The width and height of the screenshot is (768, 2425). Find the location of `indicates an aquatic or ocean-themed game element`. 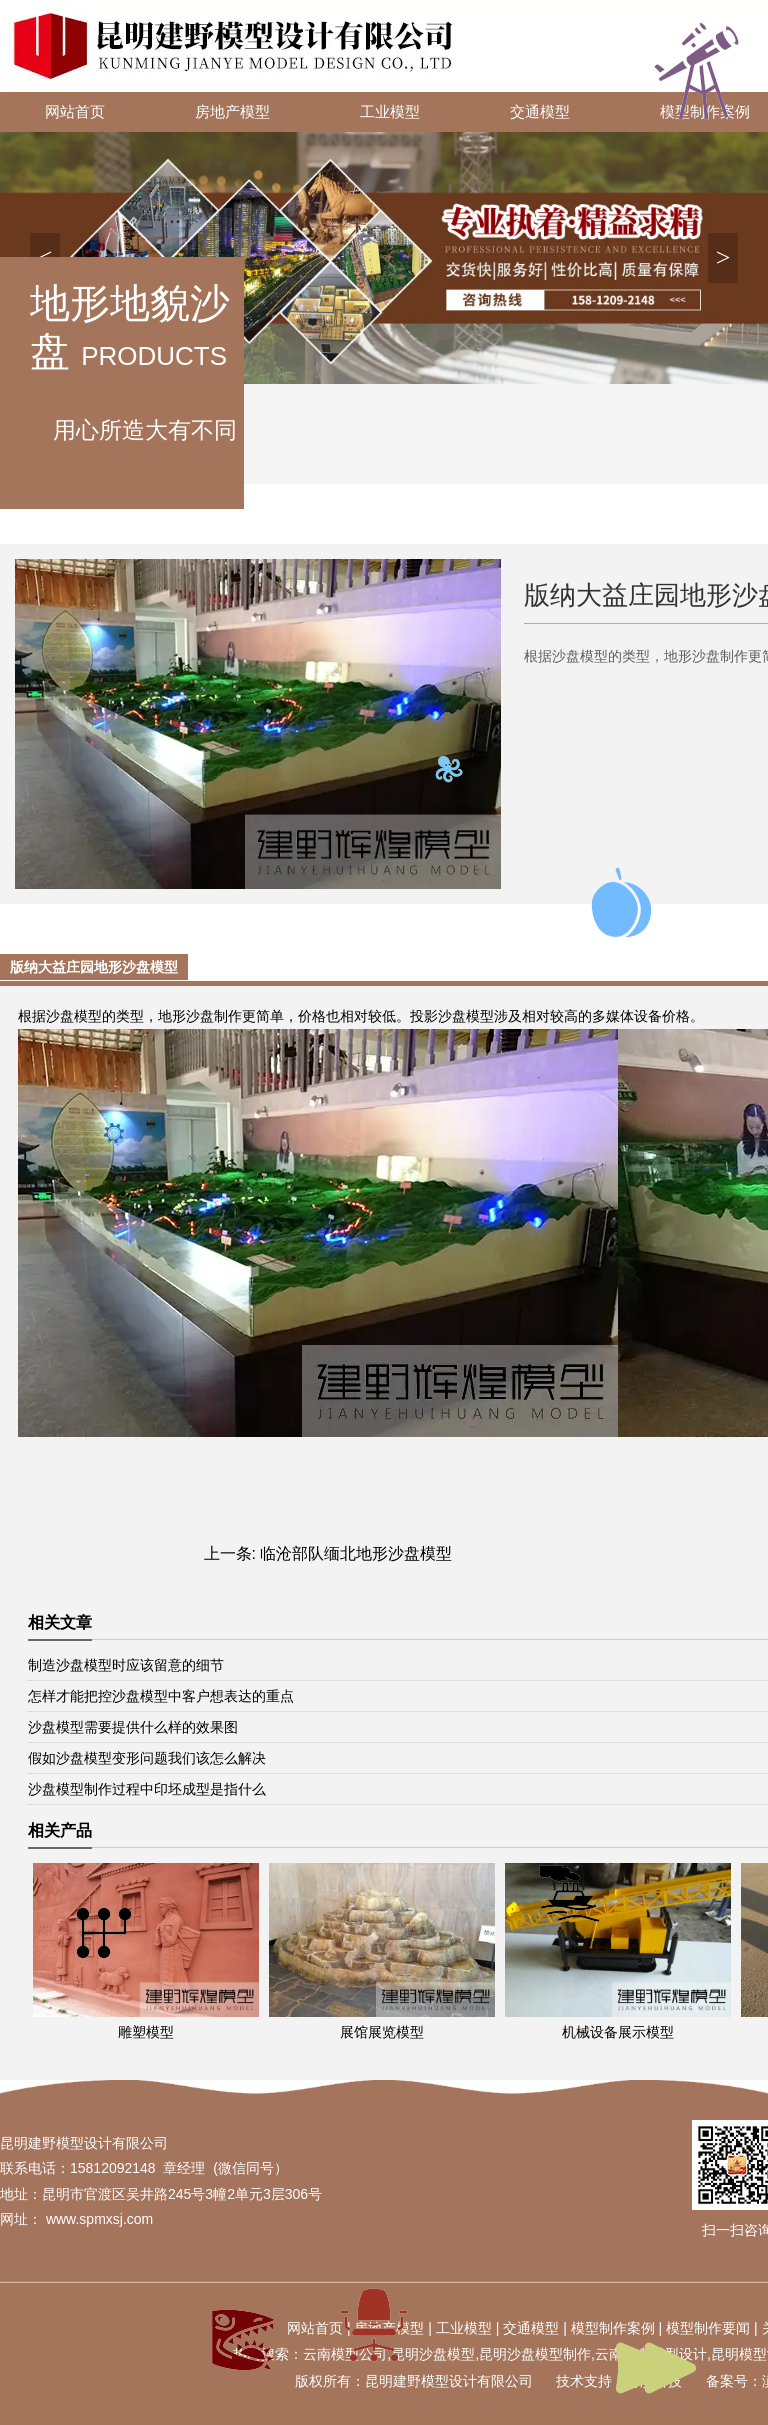

indicates an aquatic or ocean-themed game element is located at coordinates (449, 769).